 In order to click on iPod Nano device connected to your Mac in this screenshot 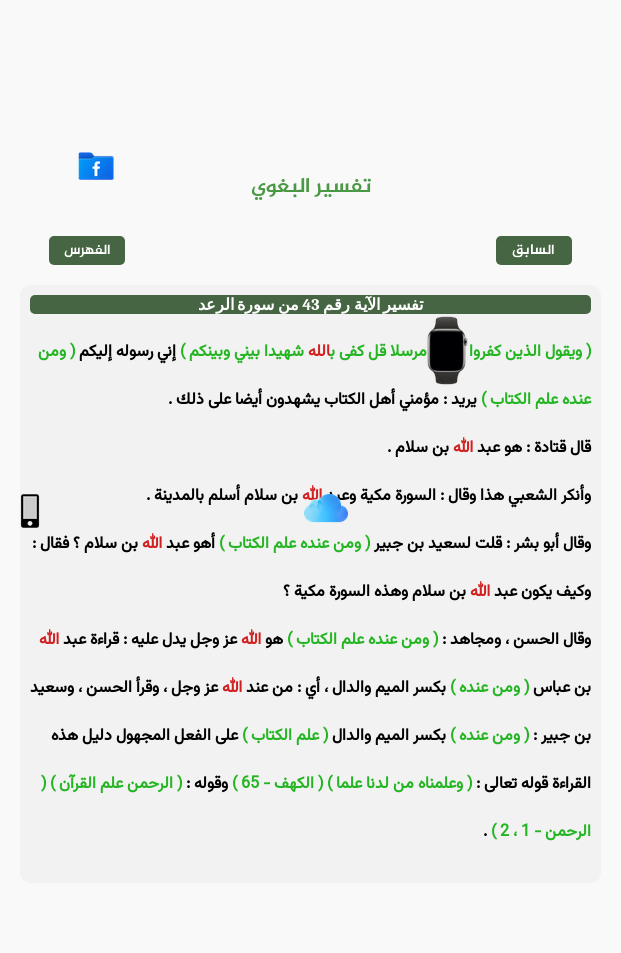, I will do `click(30, 511)`.